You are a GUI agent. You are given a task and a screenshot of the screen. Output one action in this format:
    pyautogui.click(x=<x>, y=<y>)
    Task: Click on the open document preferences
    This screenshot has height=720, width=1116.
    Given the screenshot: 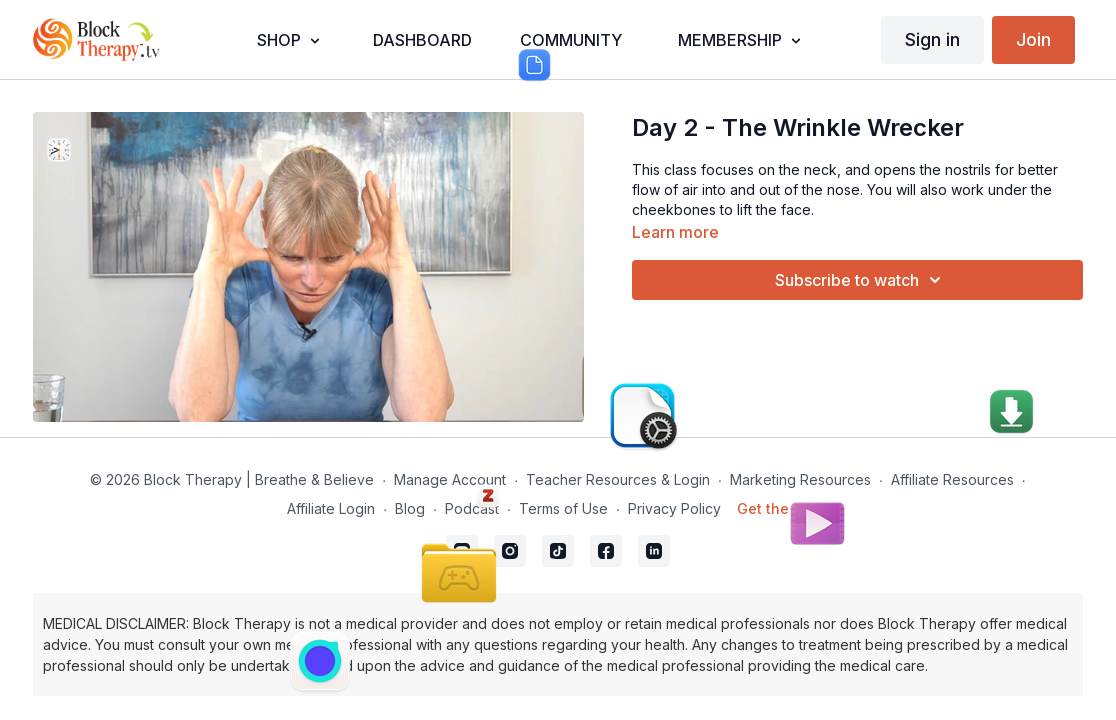 What is the action you would take?
    pyautogui.click(x=534, y=65)
    